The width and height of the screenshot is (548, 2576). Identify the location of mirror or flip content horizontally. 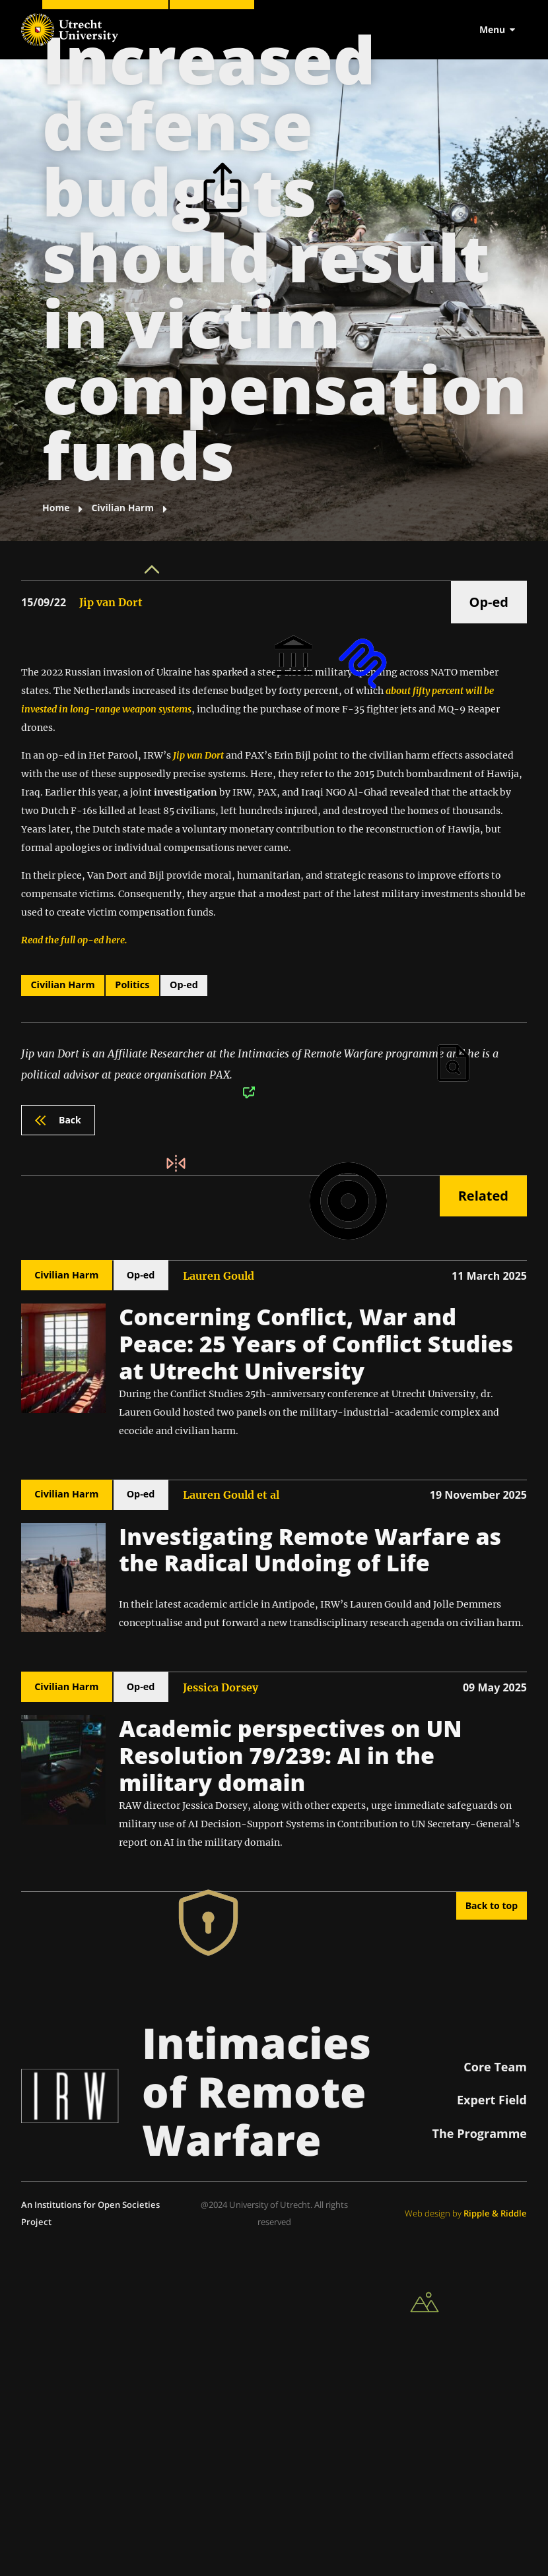
(176, 1163).